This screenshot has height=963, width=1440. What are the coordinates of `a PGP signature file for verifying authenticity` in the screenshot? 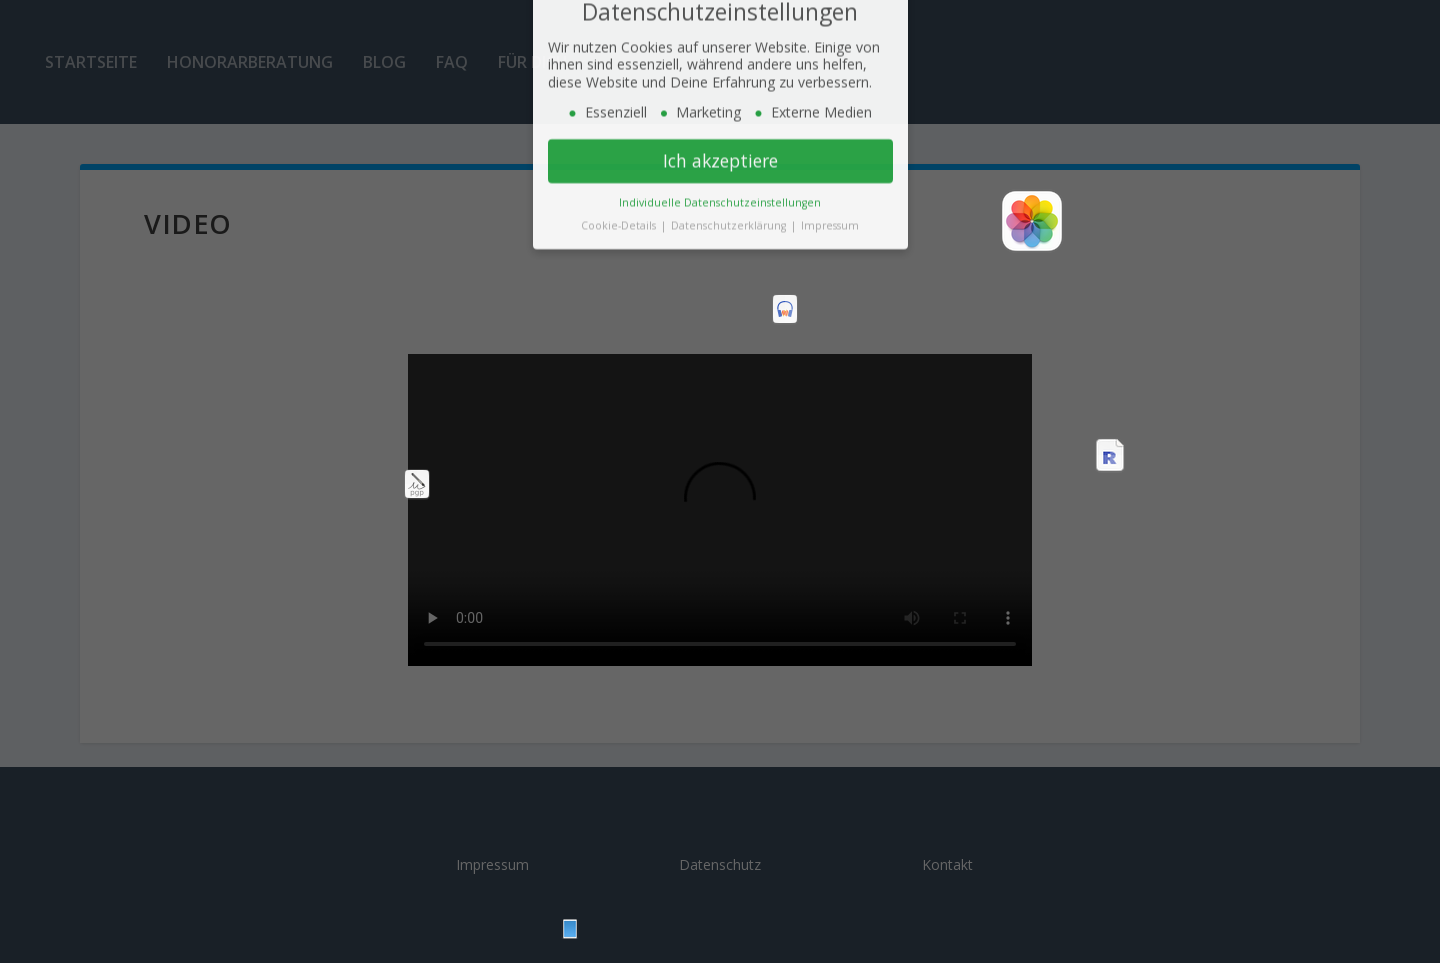 It's located at (417, 484).